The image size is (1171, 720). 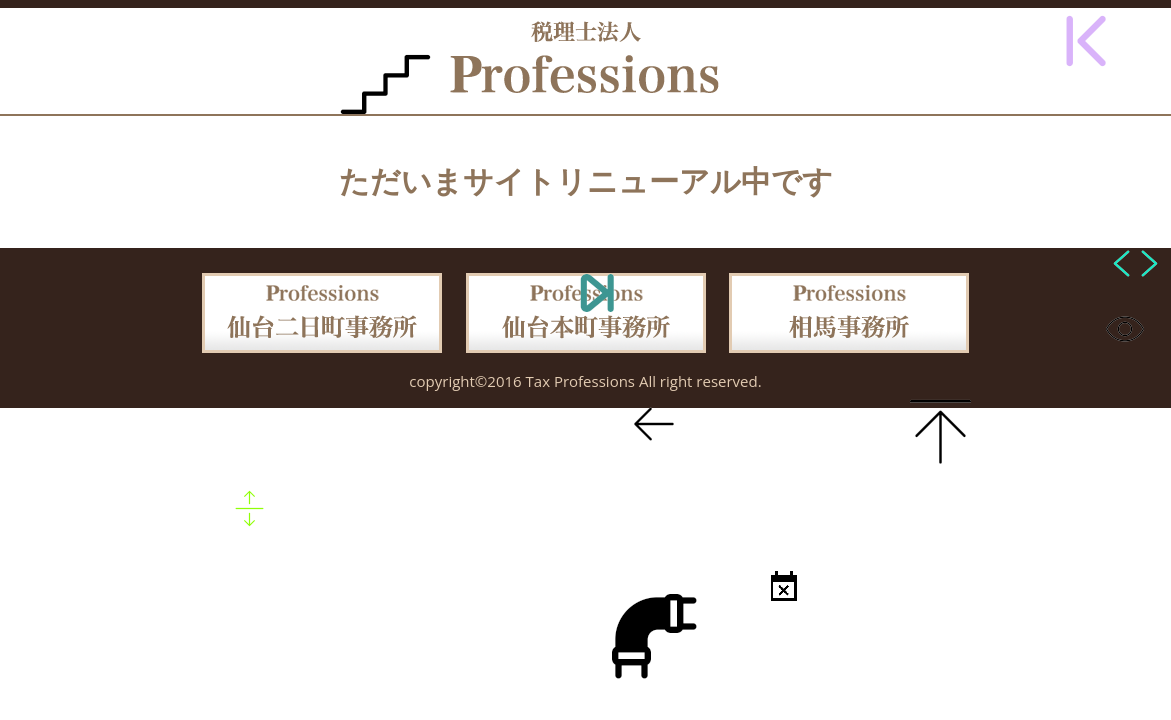 What do you see at coordinates (385, 84) in the screenshot?
I see `indicates stairs or steps nearby` at bounding box center [385, 84].